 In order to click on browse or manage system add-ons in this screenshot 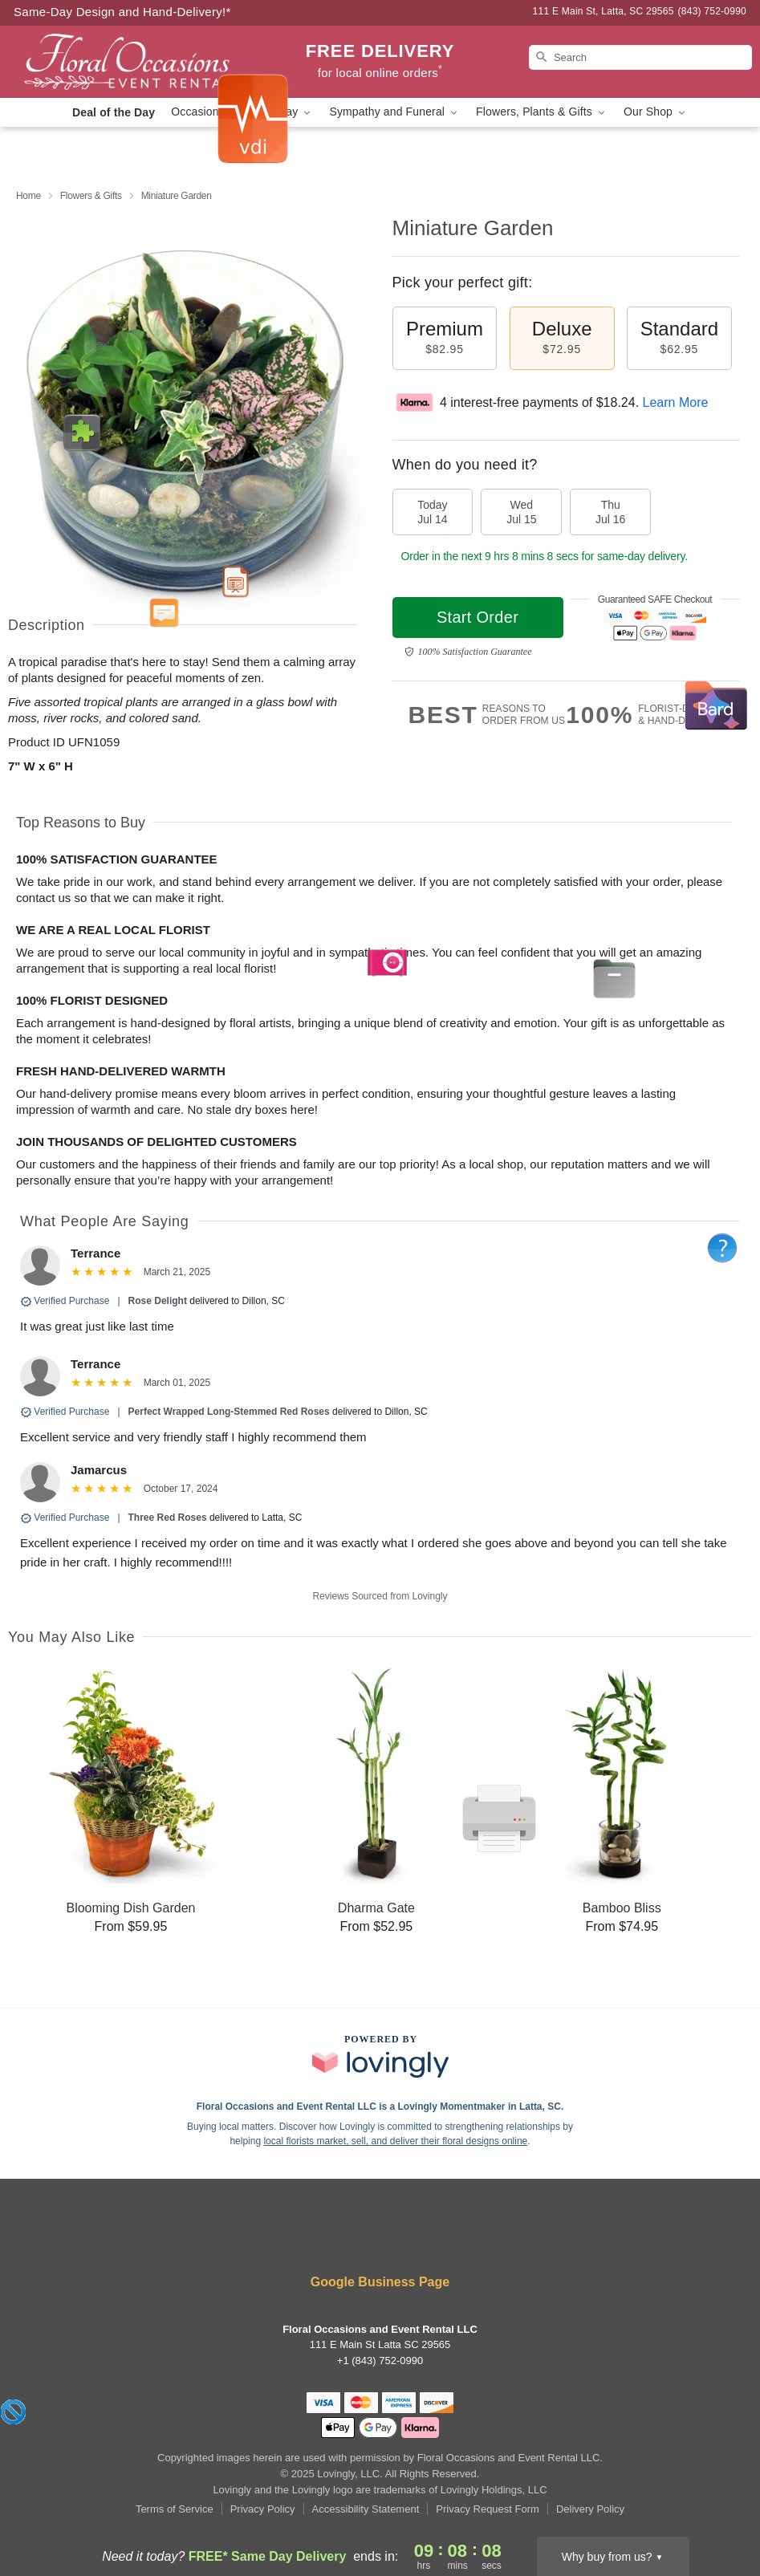, I will do `click(82, 433)`.